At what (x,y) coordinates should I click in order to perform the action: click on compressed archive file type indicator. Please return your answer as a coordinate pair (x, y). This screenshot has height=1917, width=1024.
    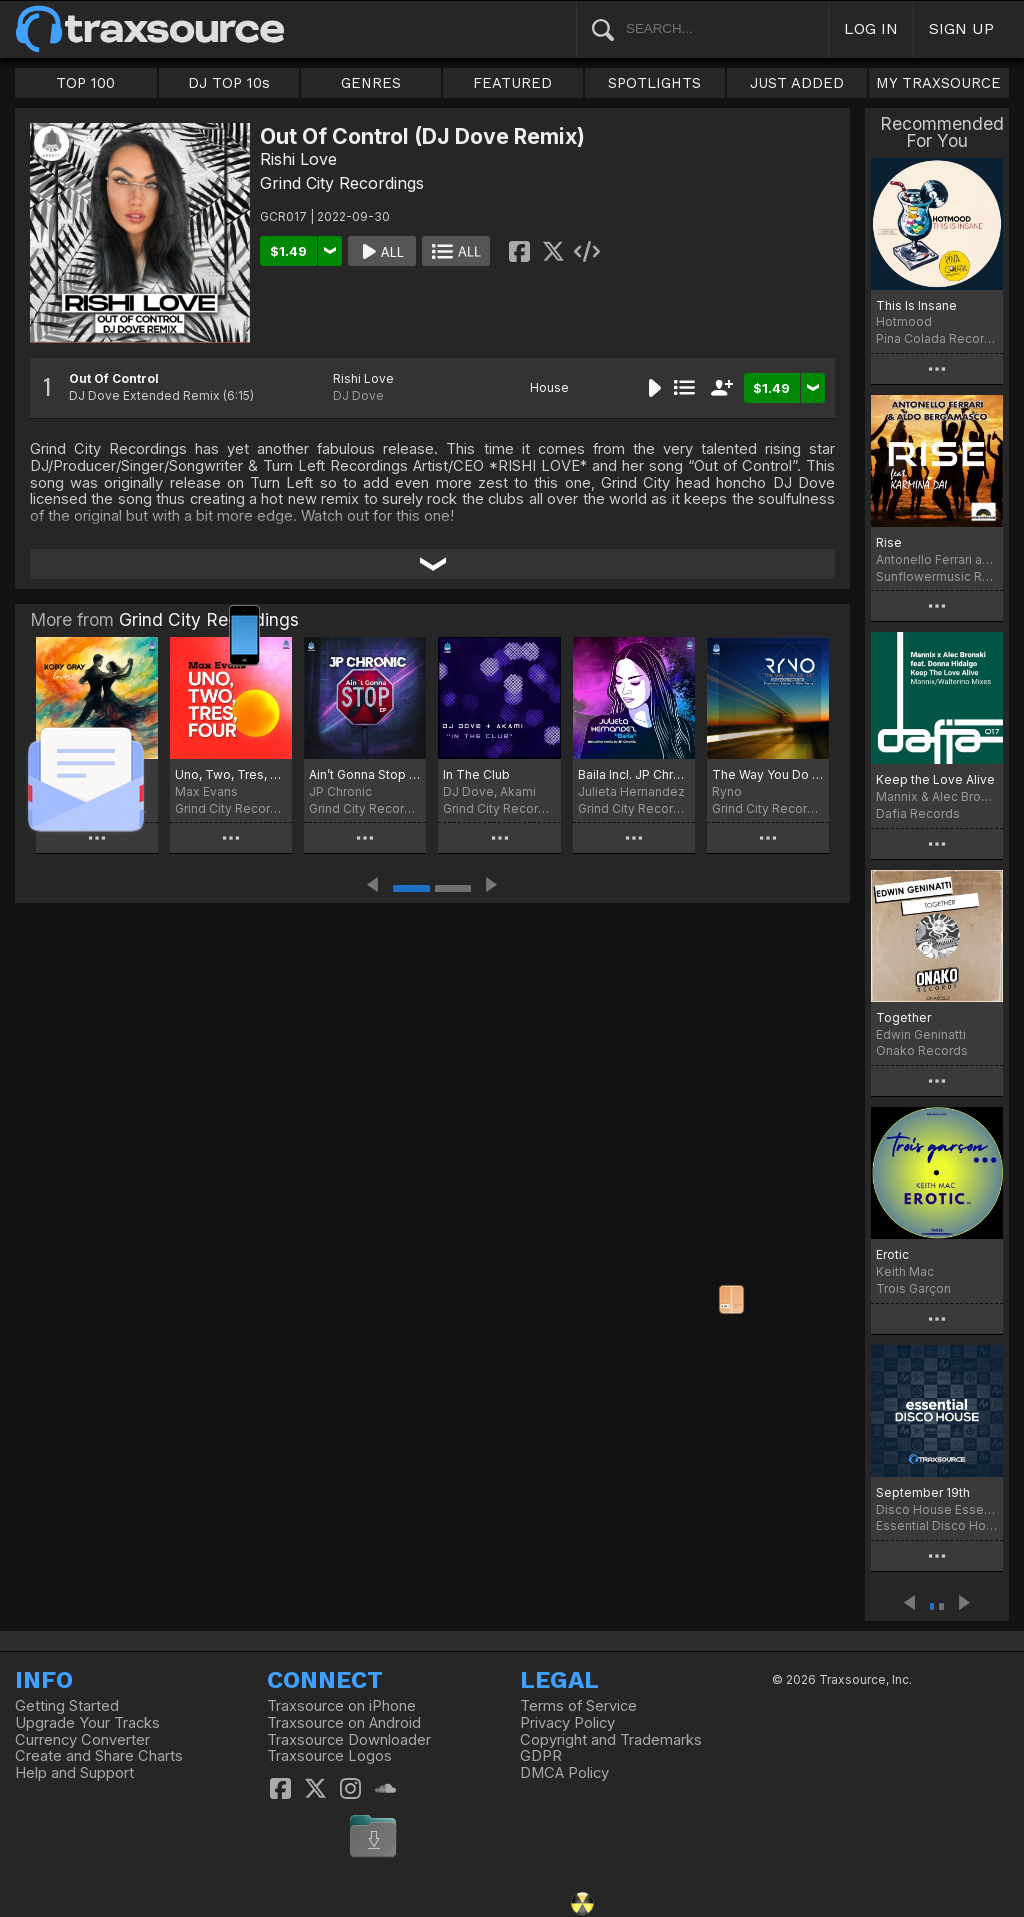
    Looking at the image, I should click on (731, 1299).